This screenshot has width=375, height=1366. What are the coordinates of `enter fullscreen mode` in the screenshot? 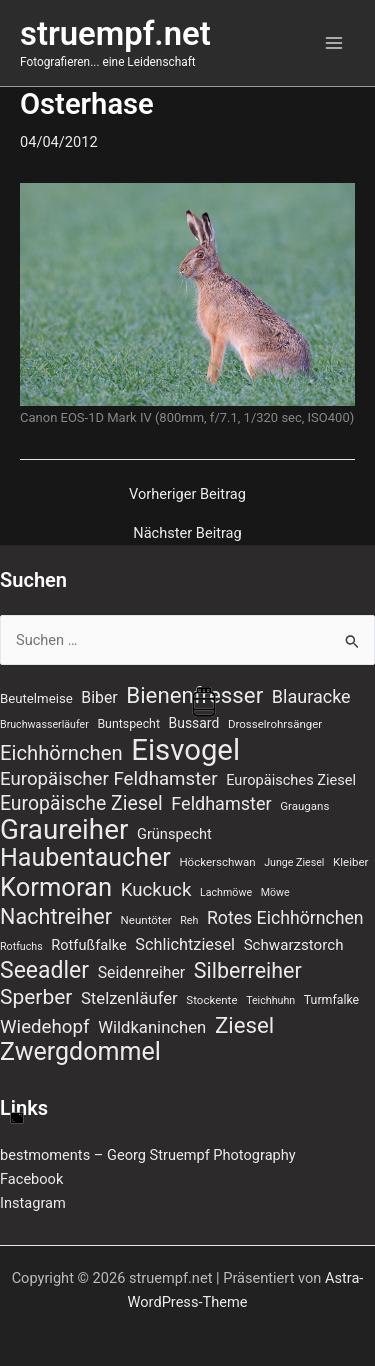 It's located at (17, 1118).